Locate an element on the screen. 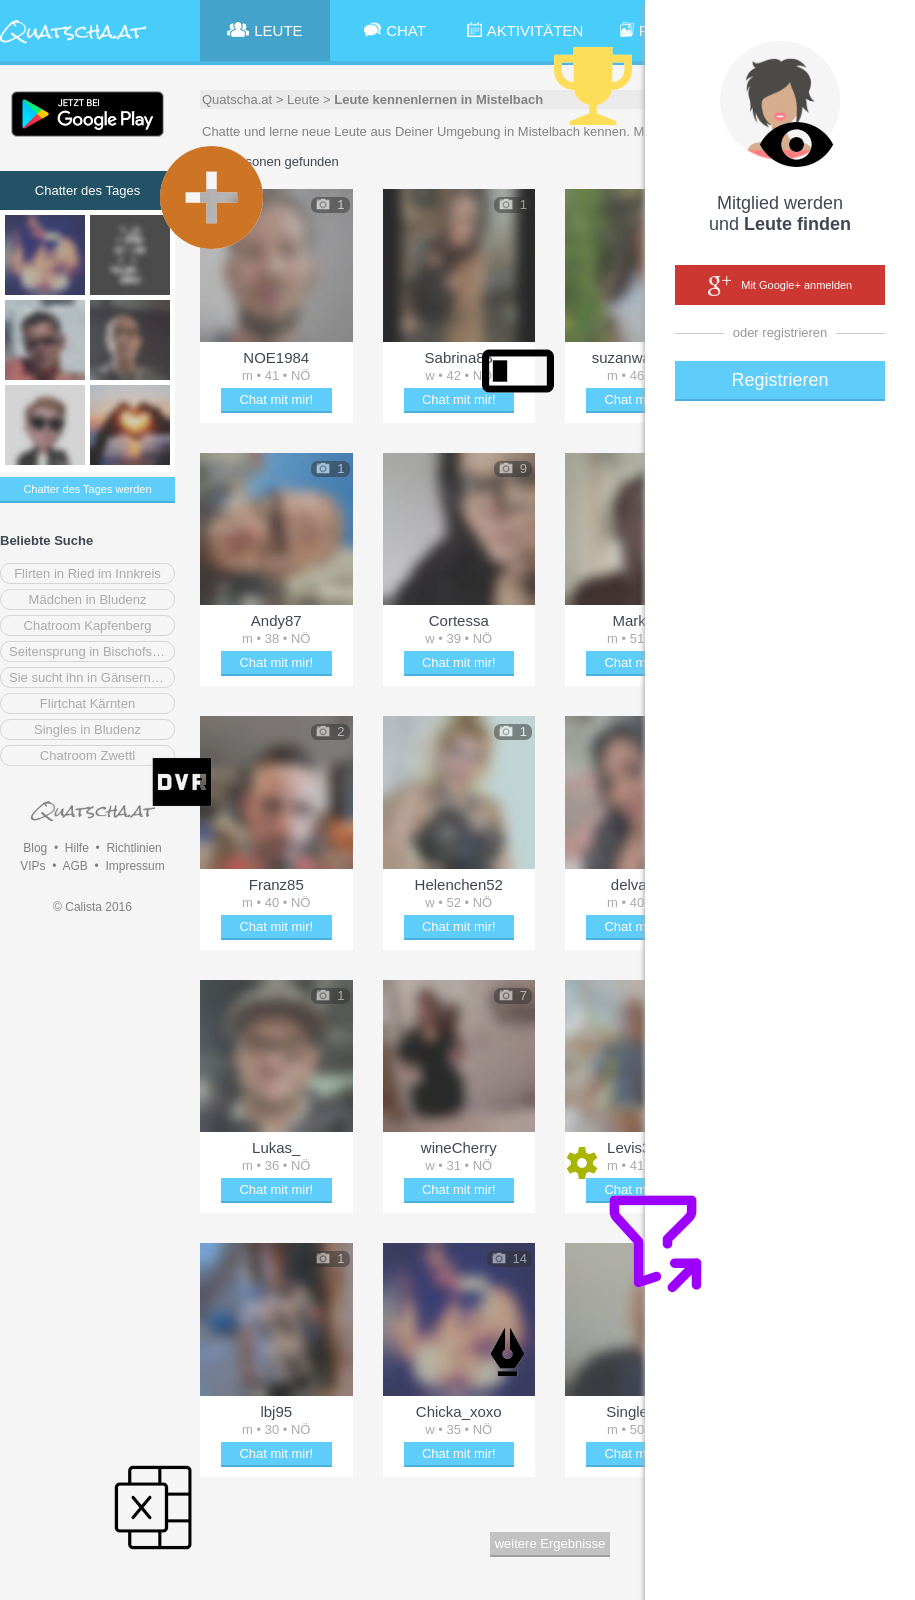 The height and width of the screenshot is (1600, 915). access DVR recordings is located at coordinates (182, 782).